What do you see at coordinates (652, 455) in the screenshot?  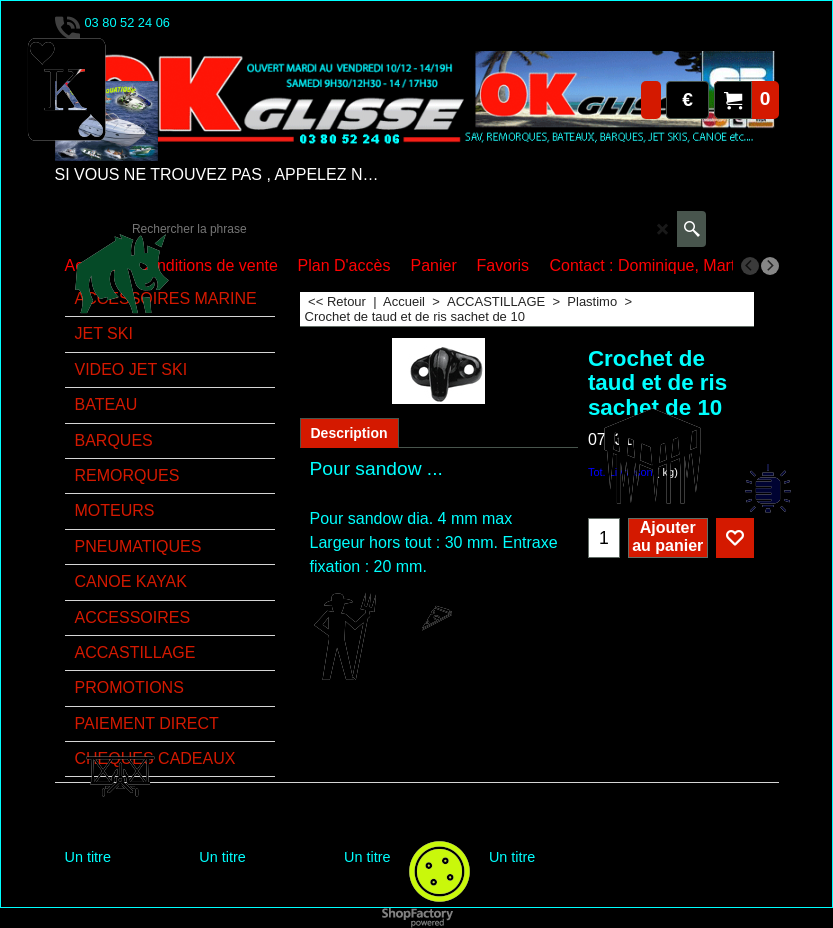 I see `indicates a frozen or locked item in gameplay` at bounding box center [652, 455].